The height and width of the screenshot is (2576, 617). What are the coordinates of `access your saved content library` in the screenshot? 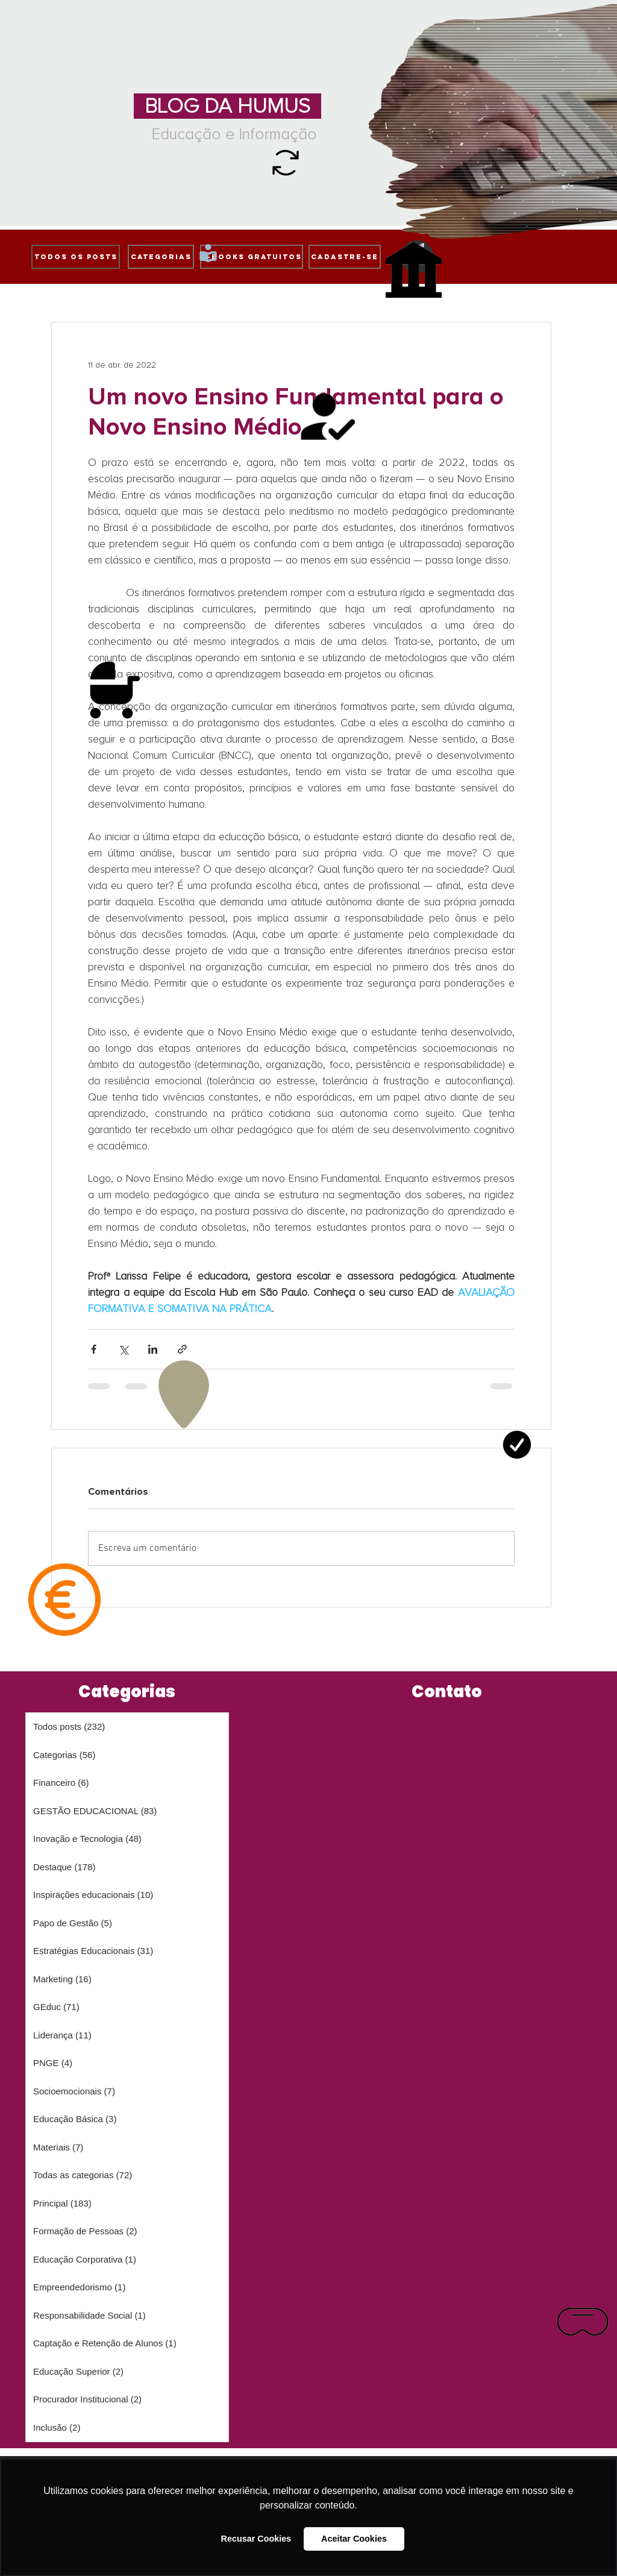 It's located at (413, 269).